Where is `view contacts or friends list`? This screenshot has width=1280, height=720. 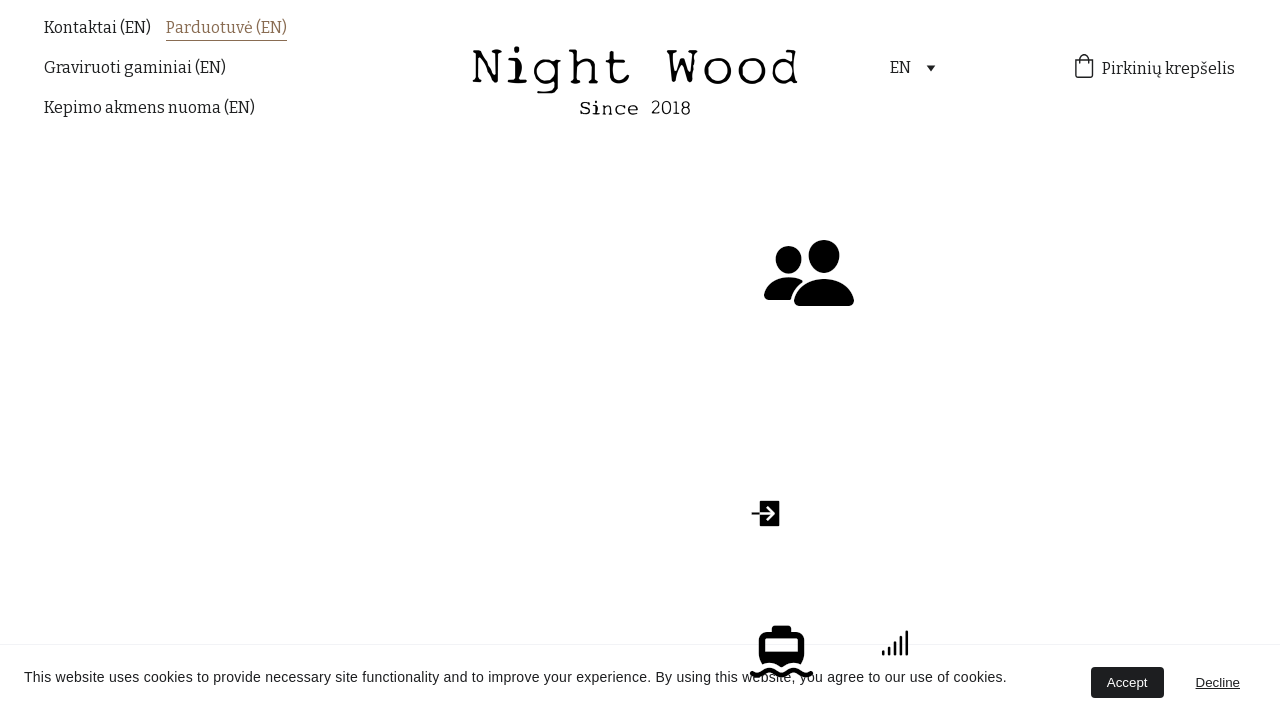
view contacts or friends list is located at coordinates (809, 273).